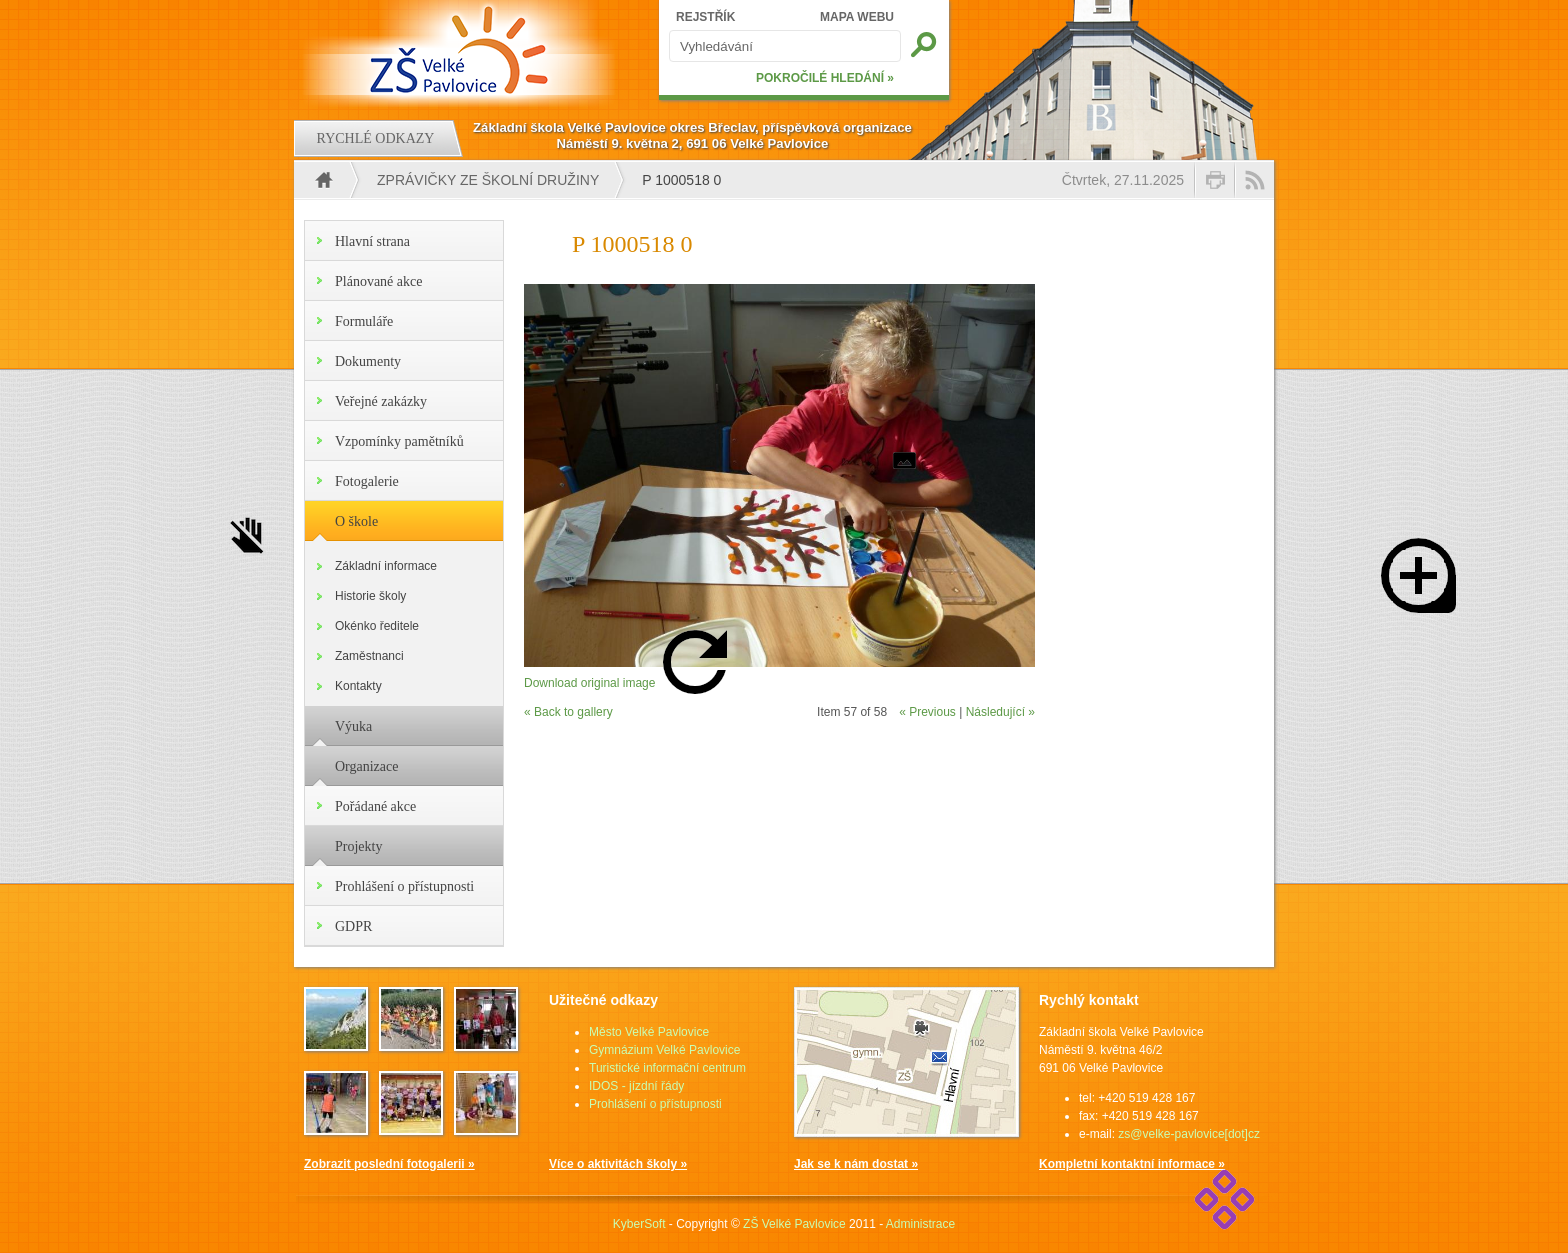 The width and height of the screenshot is (1568, 1253). What do you see at coordinates (1418, 575) in the screenshot?
I see `zoom in on image` at bounding box center [1418, 575].